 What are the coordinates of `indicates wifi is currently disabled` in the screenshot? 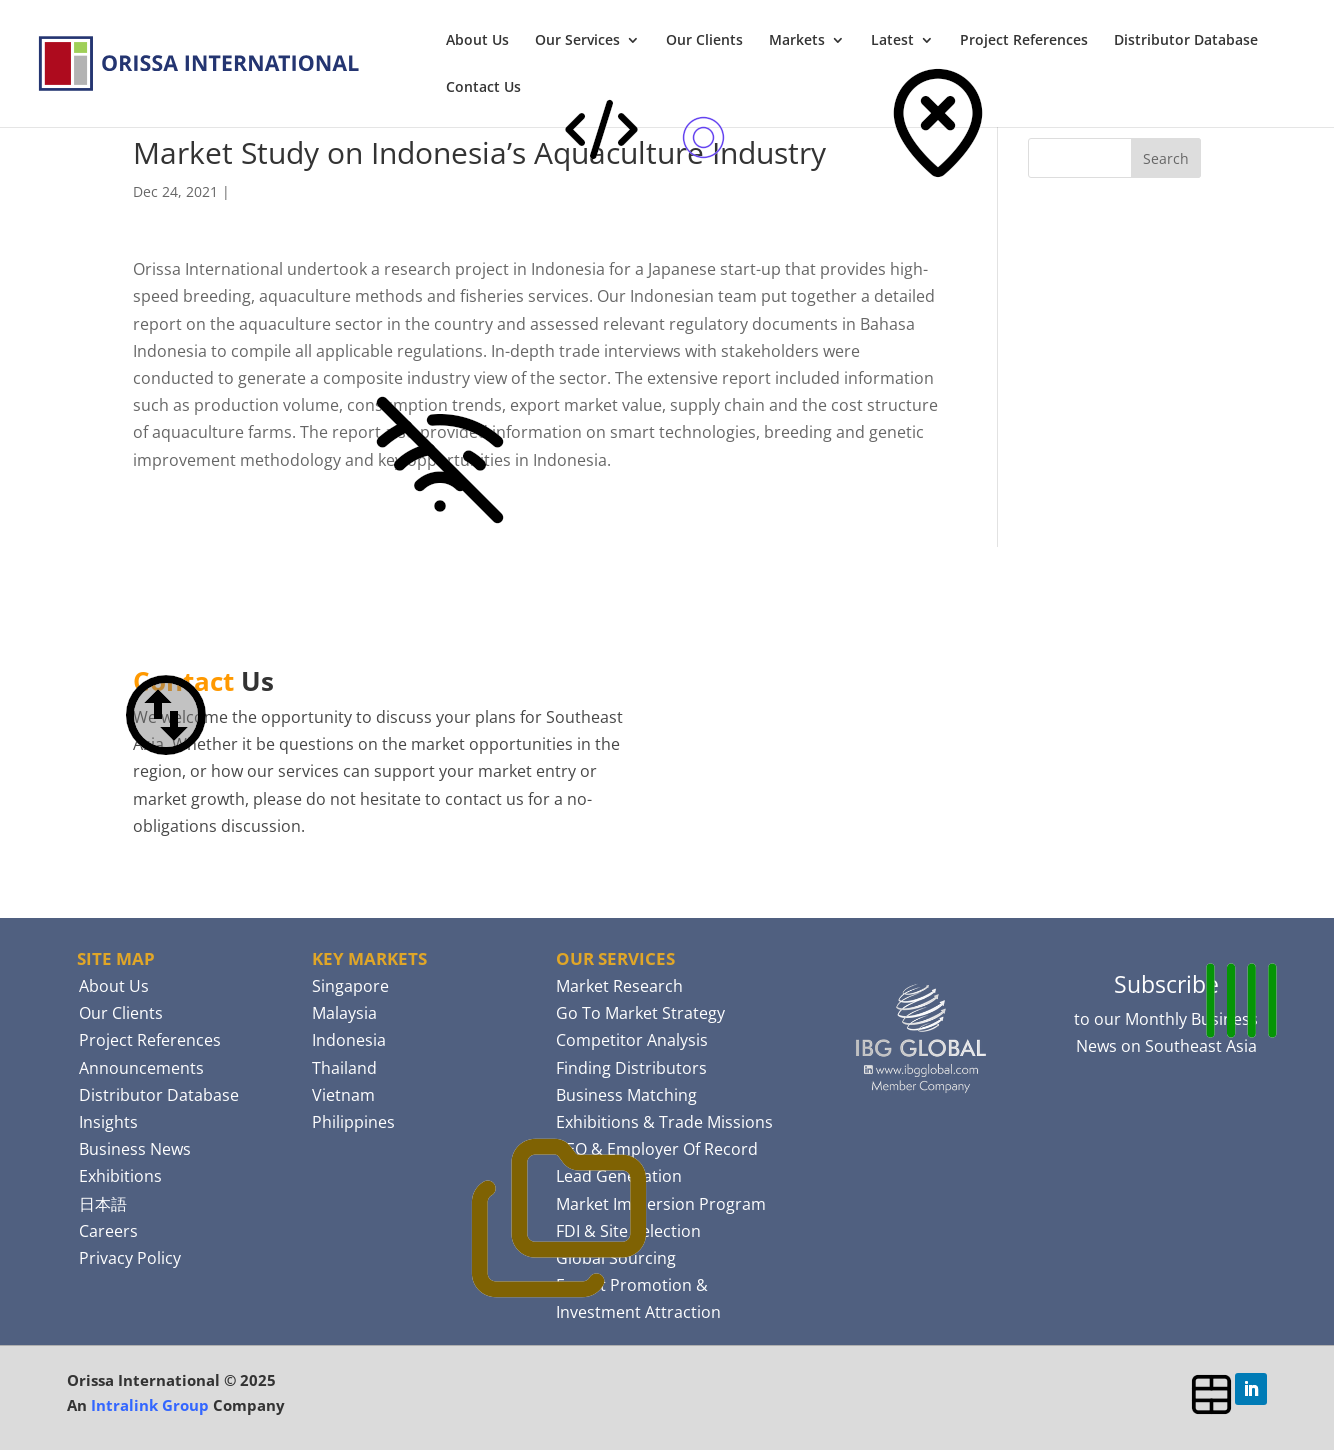 It's located at (440, 460).